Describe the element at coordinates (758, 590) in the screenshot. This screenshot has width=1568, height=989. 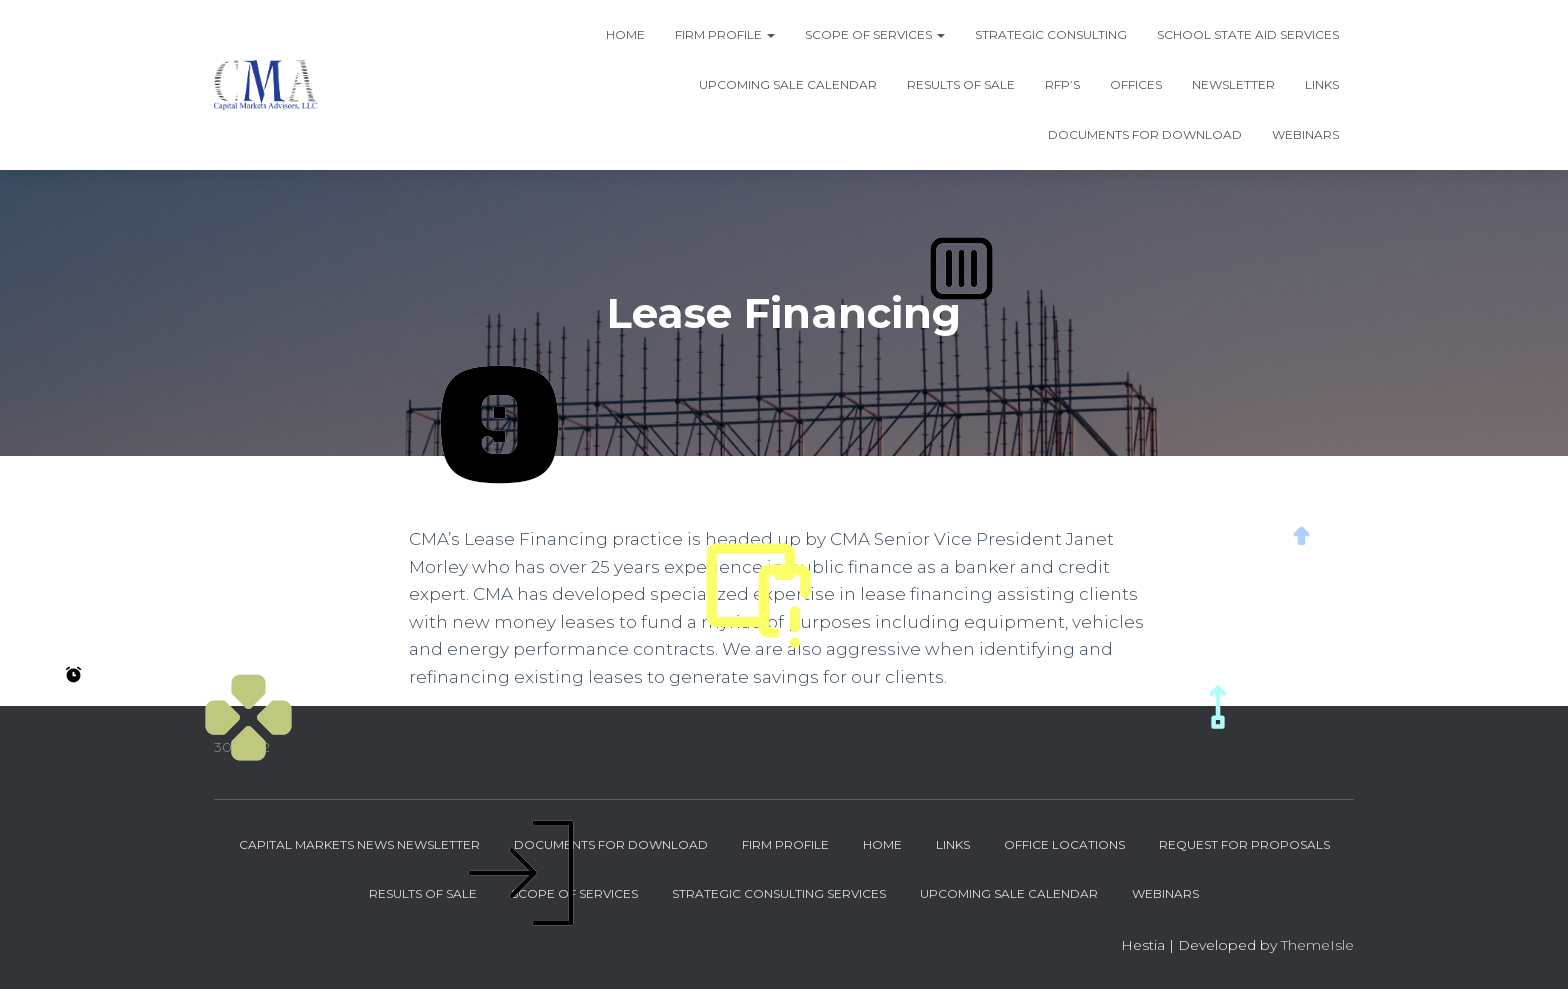
I see `device sync error or warning` at that location.